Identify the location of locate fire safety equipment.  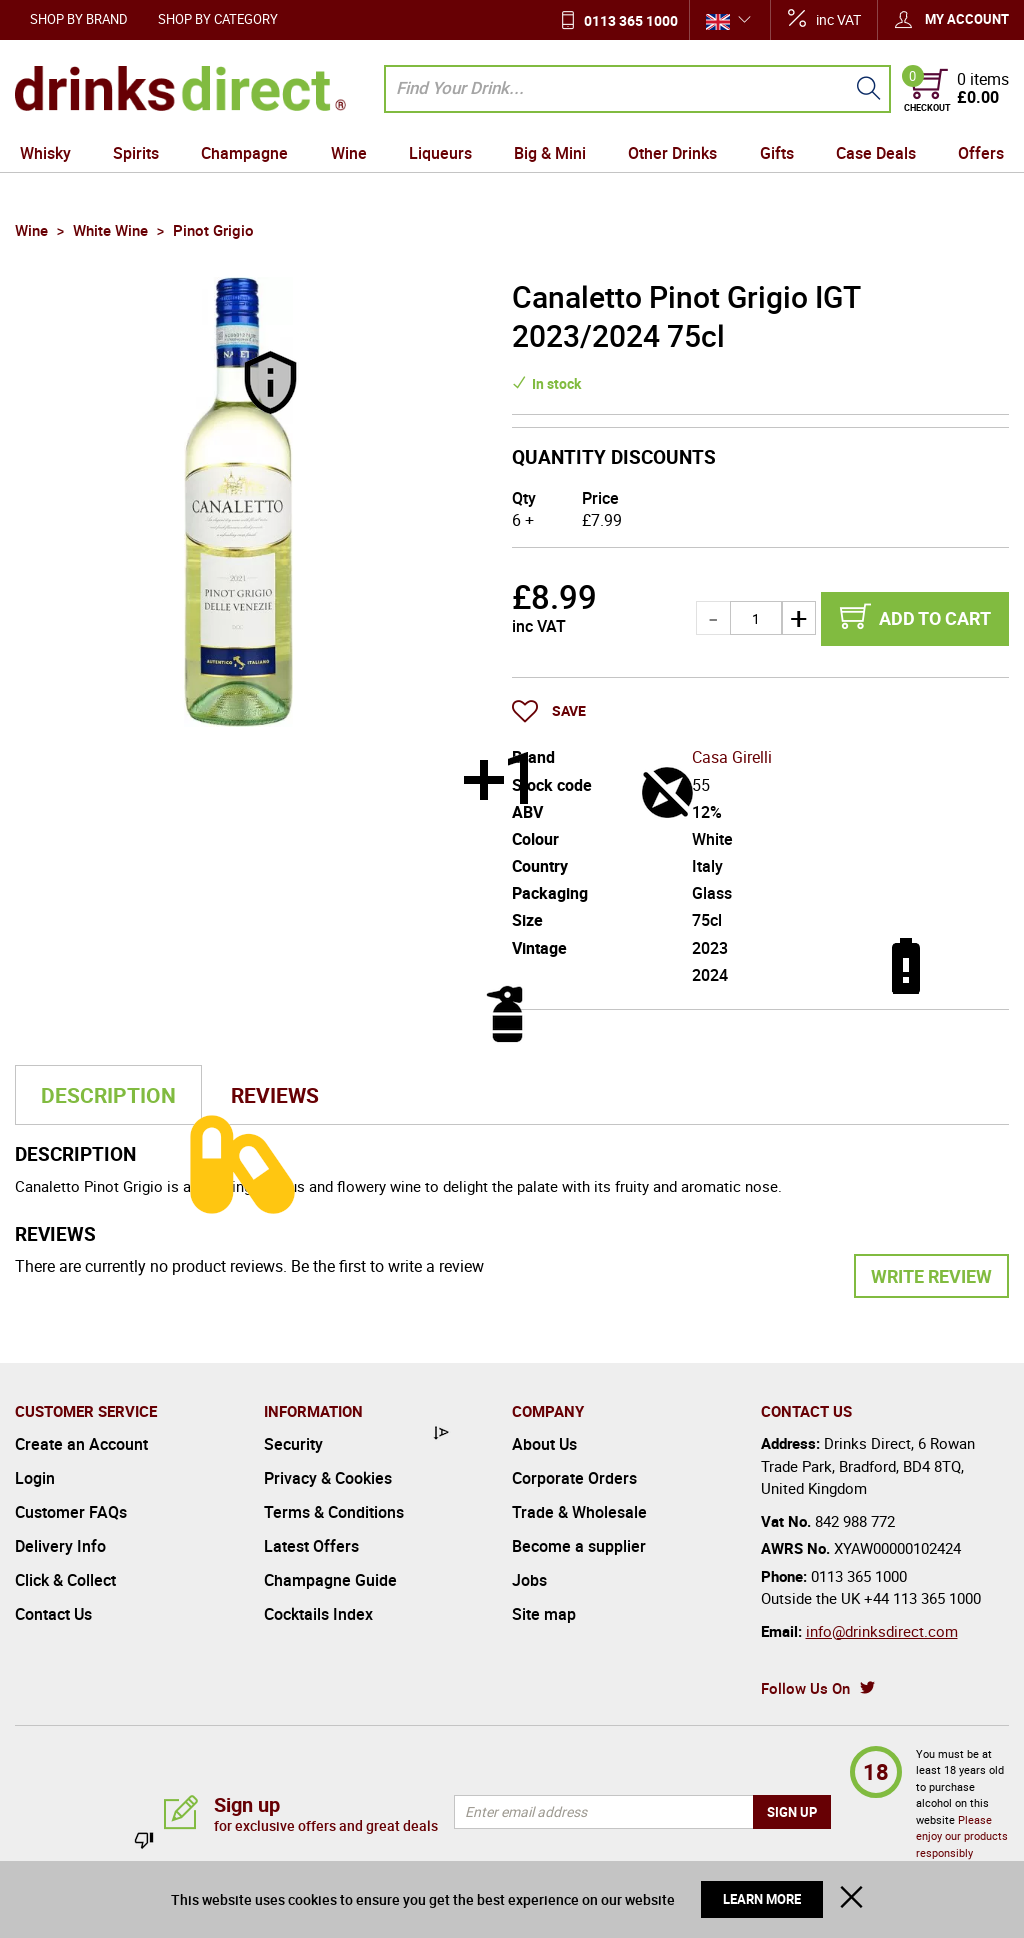
(507, 1012).